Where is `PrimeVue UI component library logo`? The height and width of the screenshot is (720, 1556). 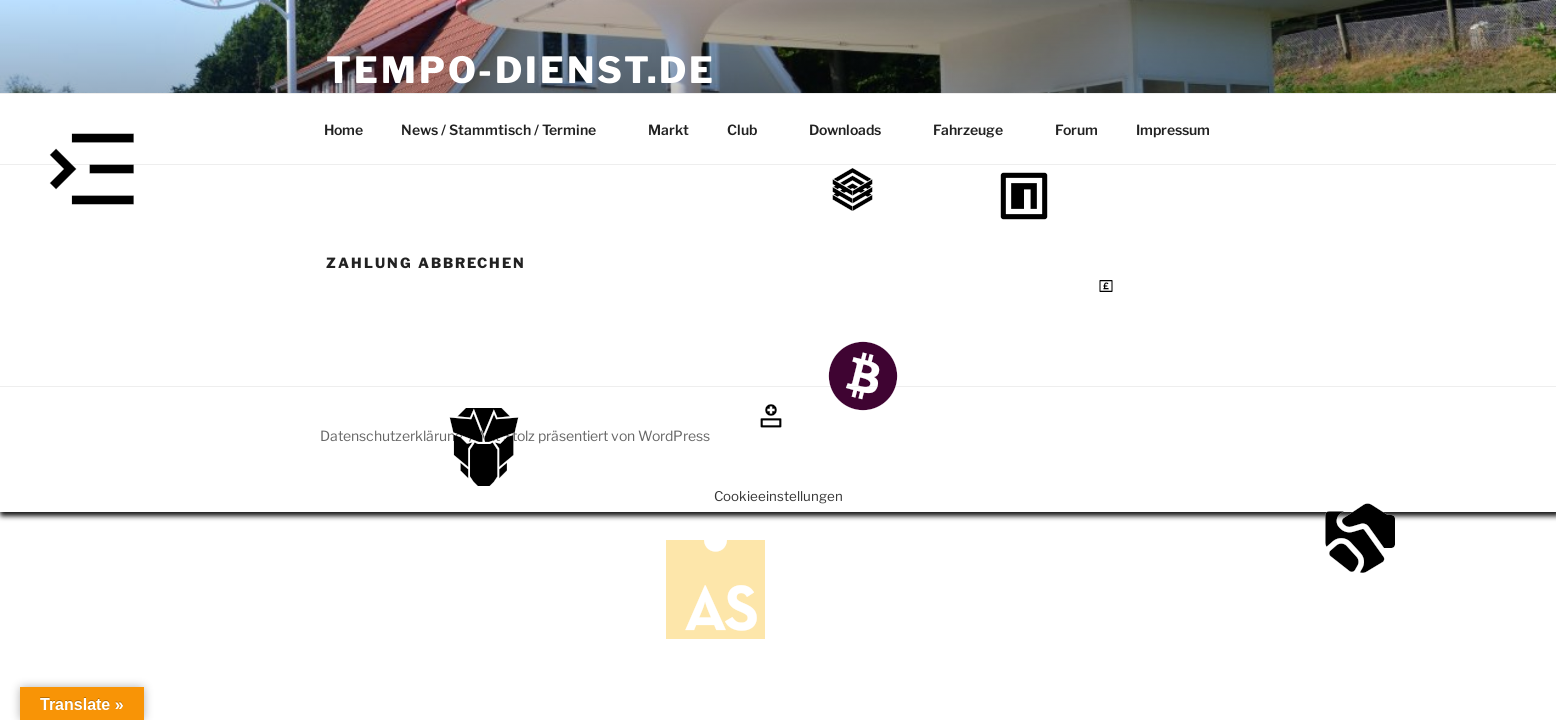 PrimeVue UI component library logo is located at coordinates (484, 447).